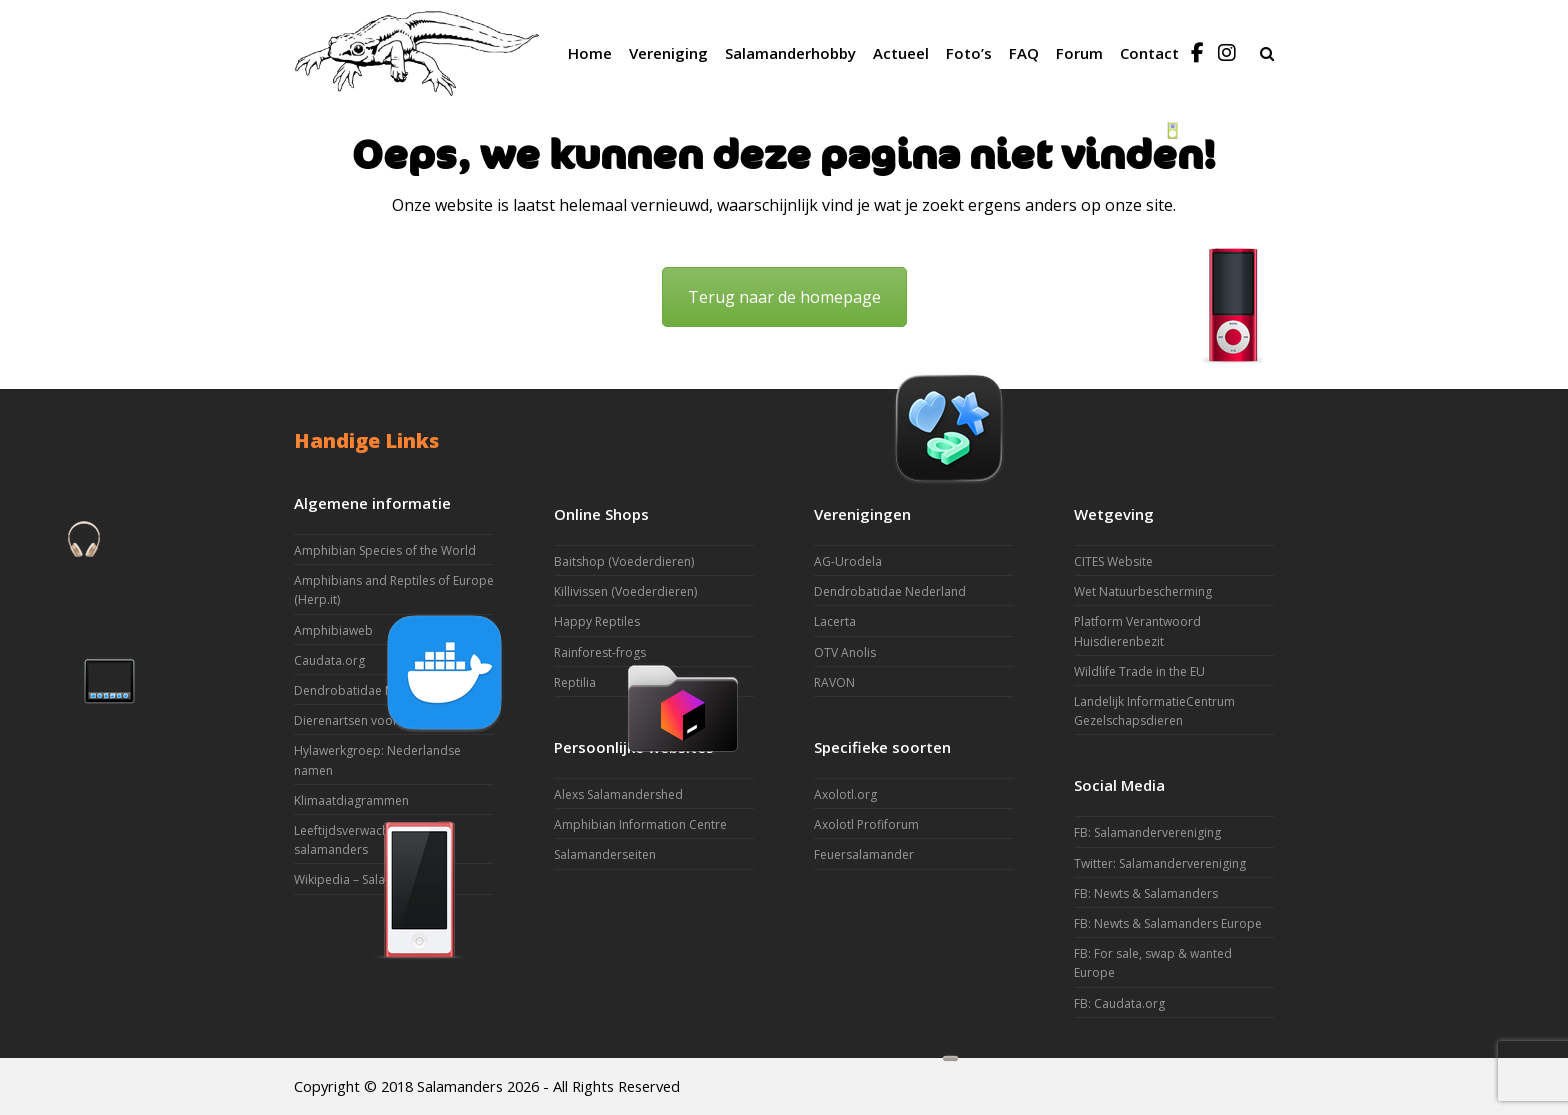 Image resolution: width=1568 pixels, height=1115 pixels. I want to click on access the dock settings or preferences, so click(109, 681).